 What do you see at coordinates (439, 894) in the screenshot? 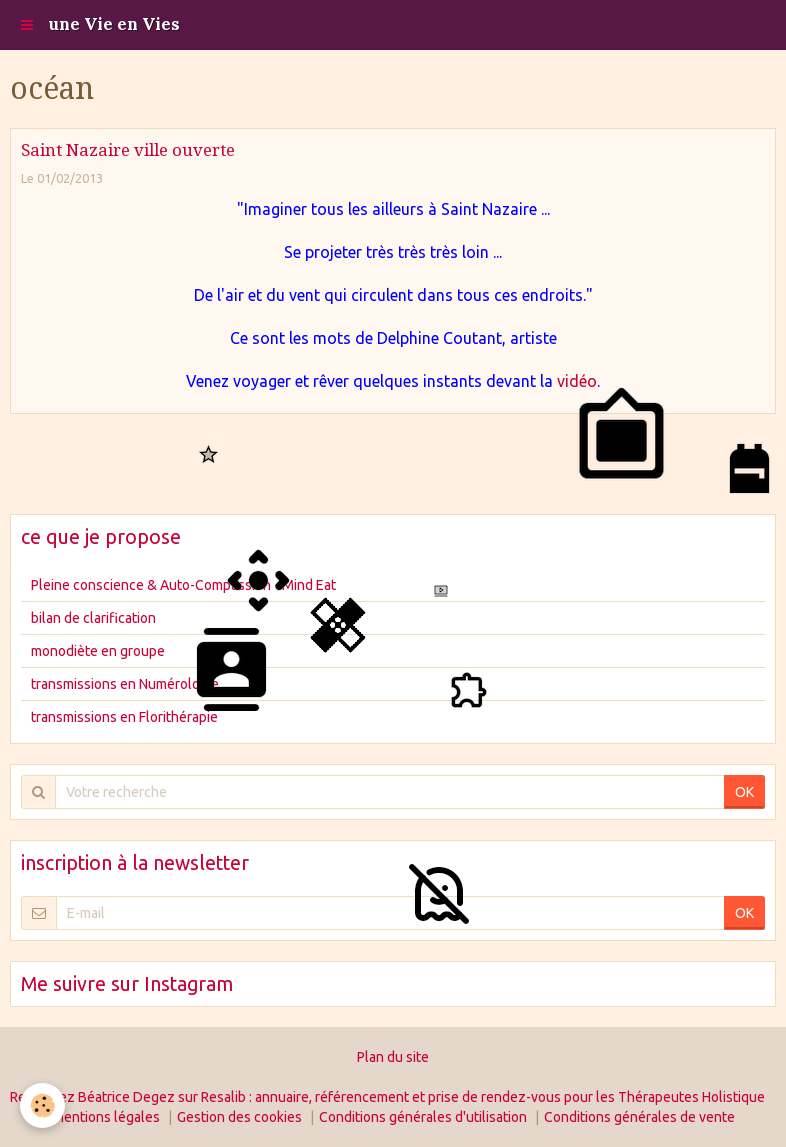
I see `disable ghost mode or incognito browsing` at bounding box center [439, 894].